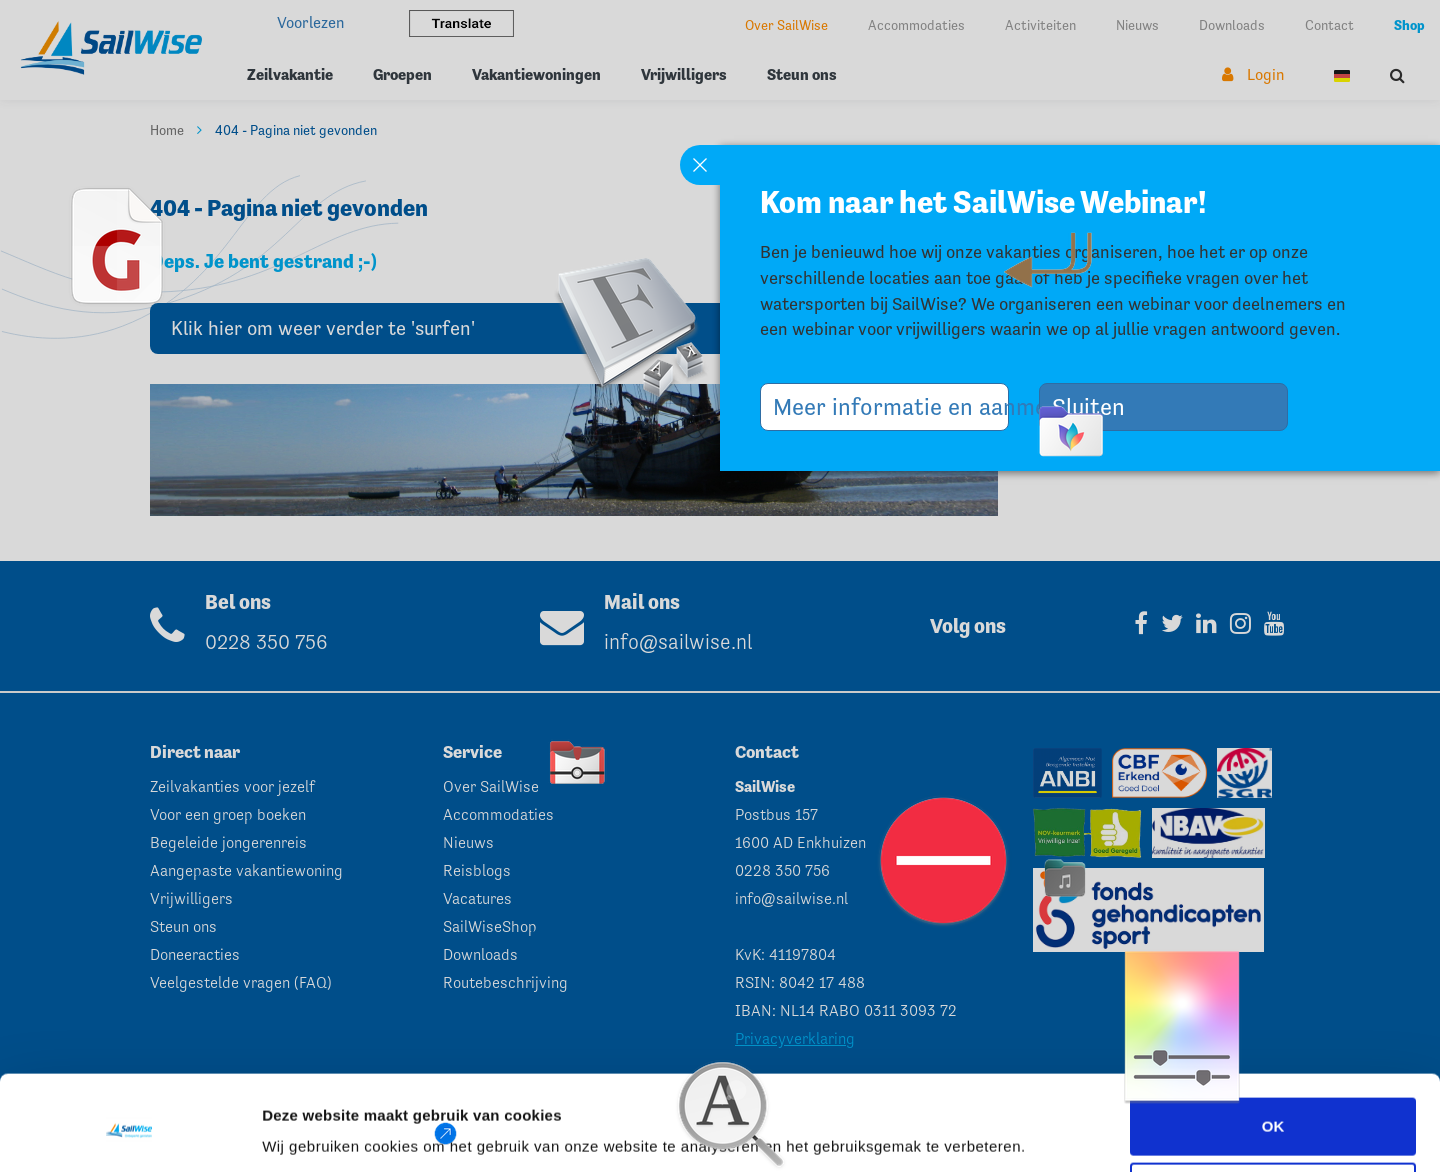 Image resolution: width=1440 pixels, height=1172 pixels. I want to click on open folder containing pokémon timer ball assets, so click(577, 764).